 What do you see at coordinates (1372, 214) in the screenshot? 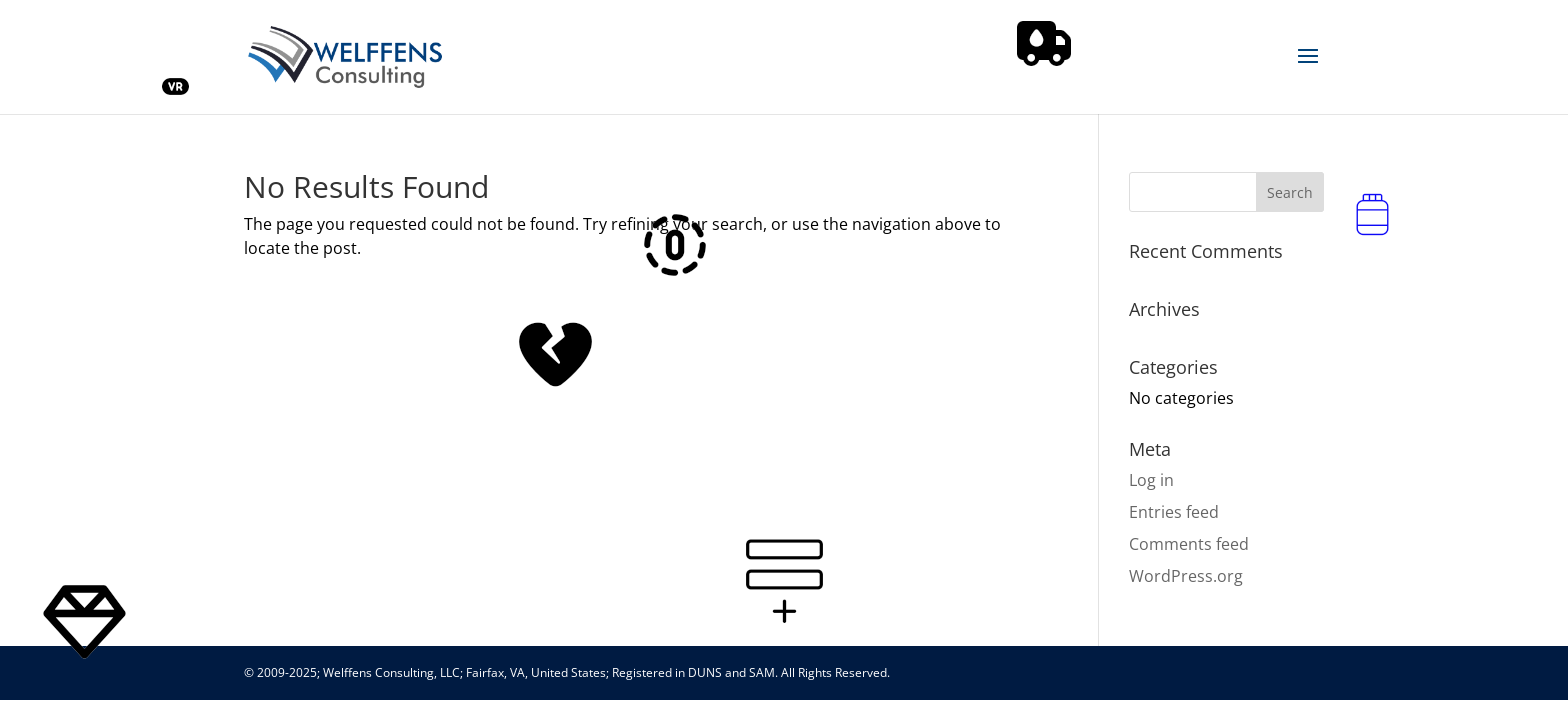
I see `view or manage stored items` at bounding box center [1372, 214].